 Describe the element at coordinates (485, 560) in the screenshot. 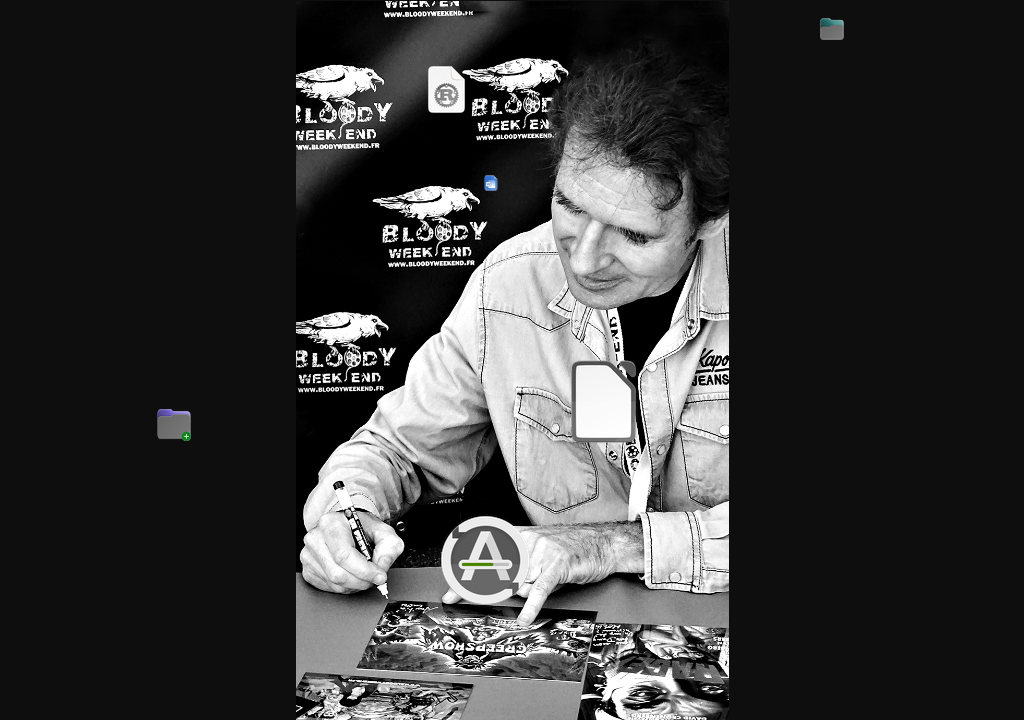

I see `check for available software updates` at that location.